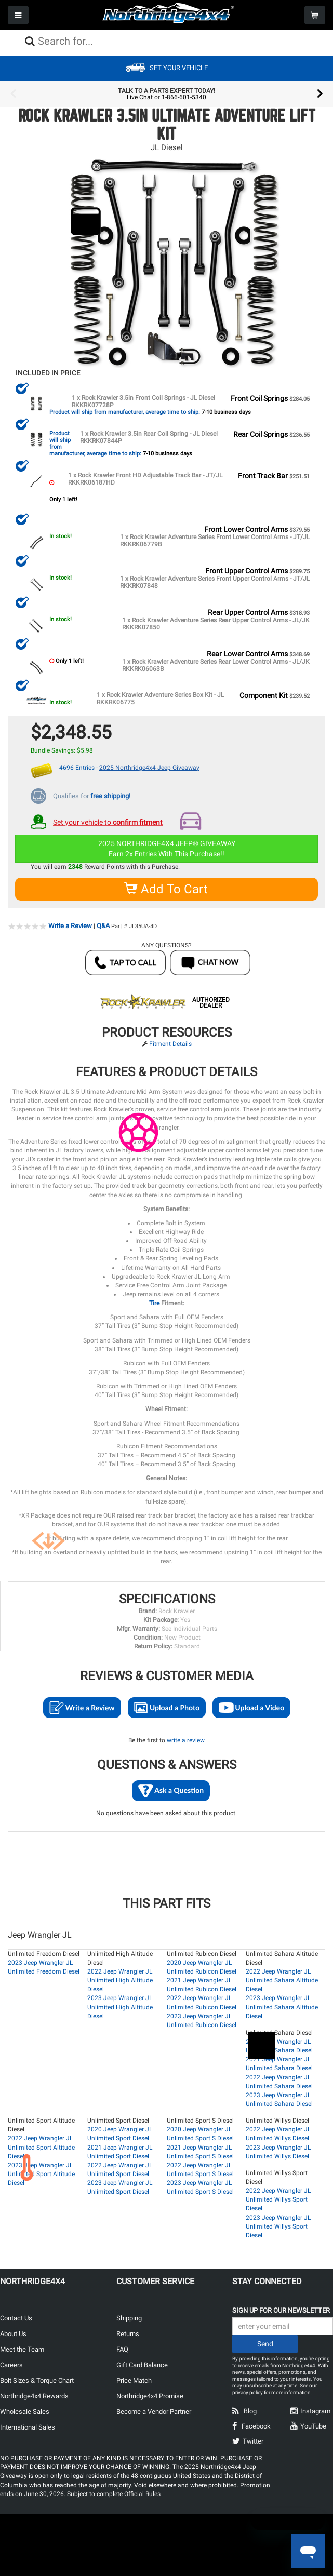  What do you see at coordinates (86, 221) in the screenshot?
I see `open browser or web view` at bounding box center [86, 221].